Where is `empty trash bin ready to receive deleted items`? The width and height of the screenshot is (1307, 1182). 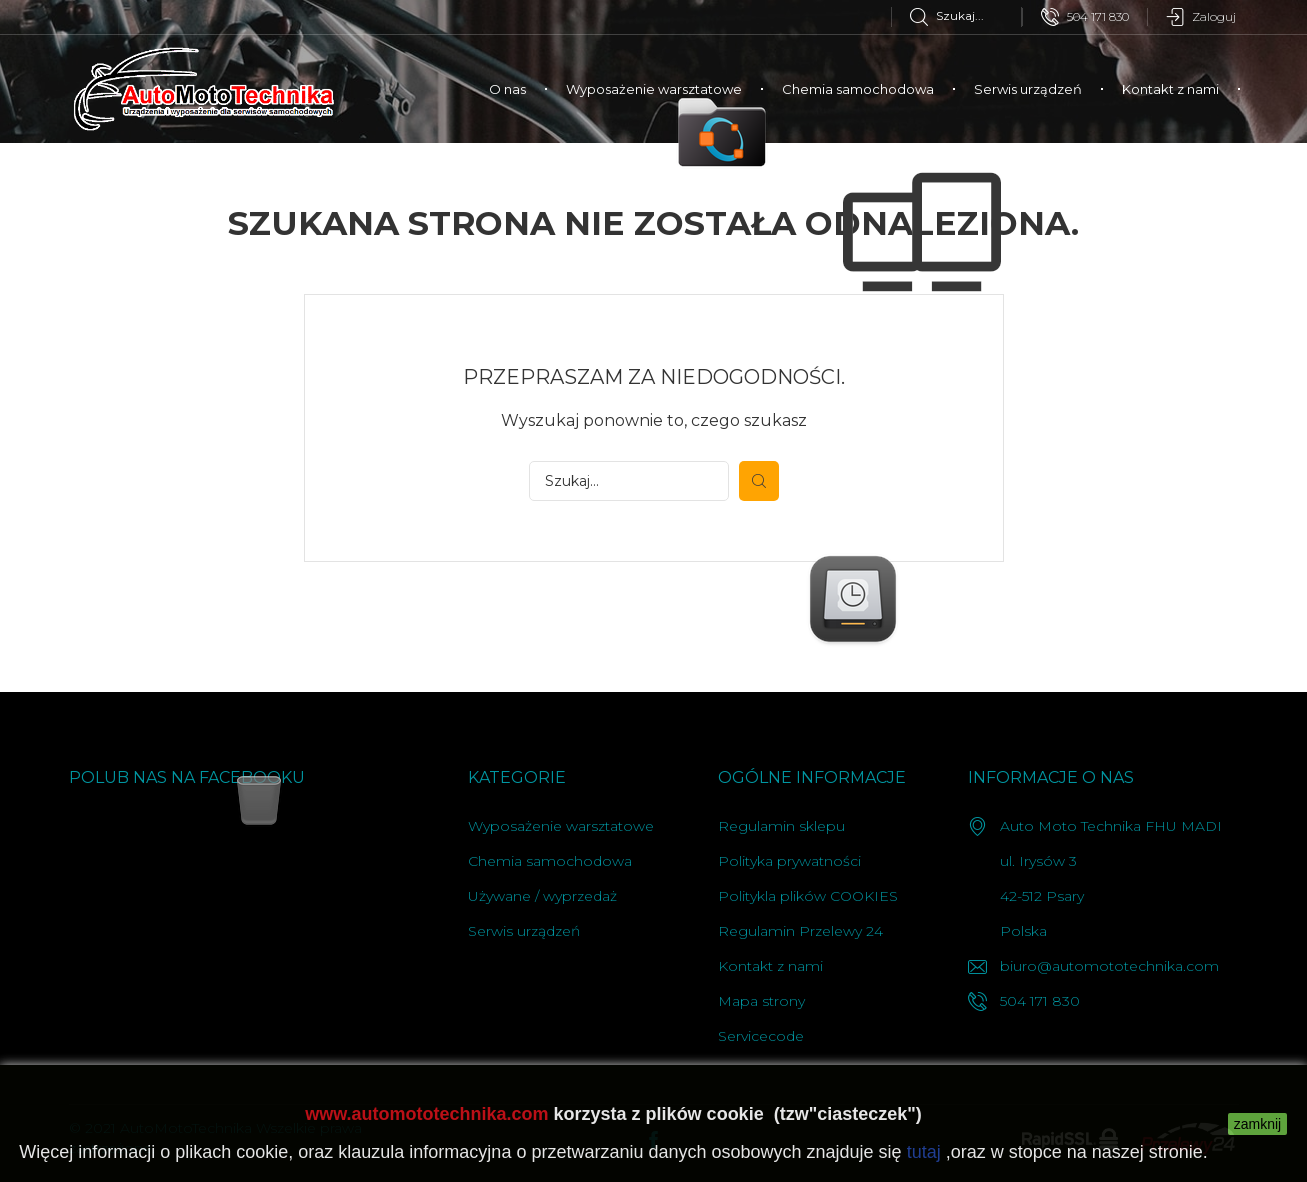
empty trash bin ready to receive deleted items is located at coordinates (259, 800).